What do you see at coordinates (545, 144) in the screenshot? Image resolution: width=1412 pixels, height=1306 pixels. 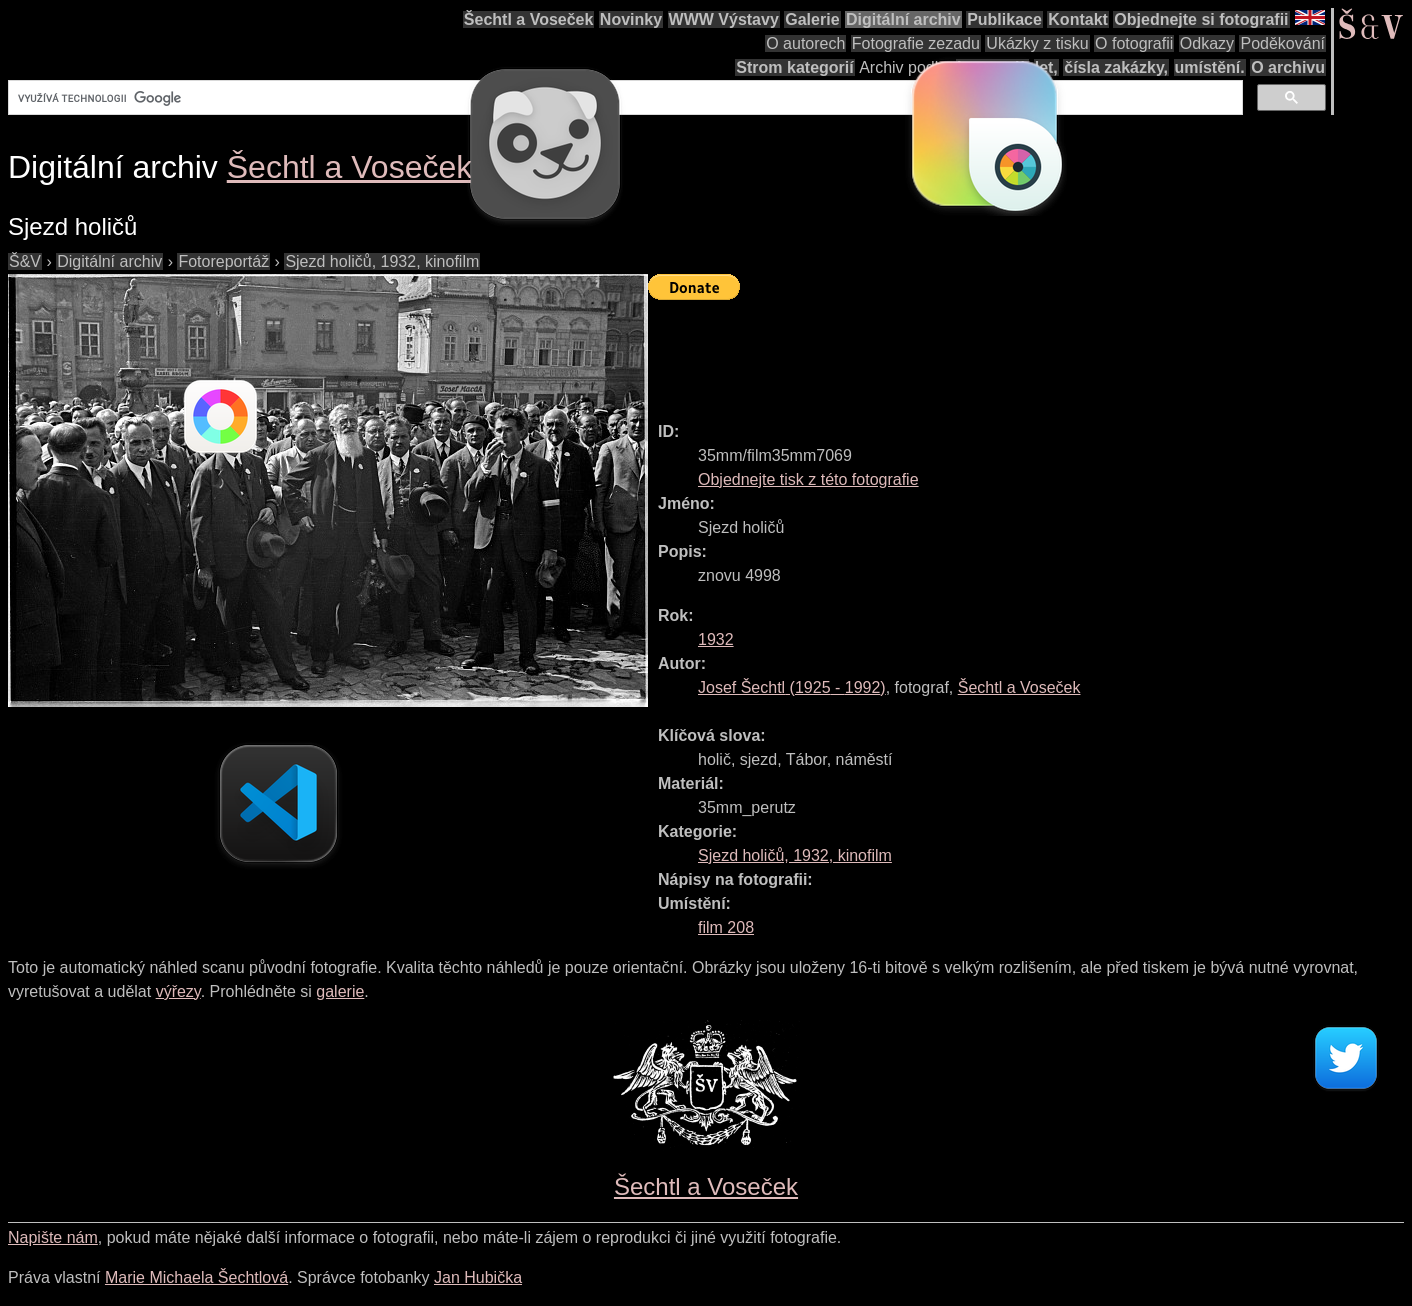 I see `launch puppy linux operating system` at bounding box center [545, 144].